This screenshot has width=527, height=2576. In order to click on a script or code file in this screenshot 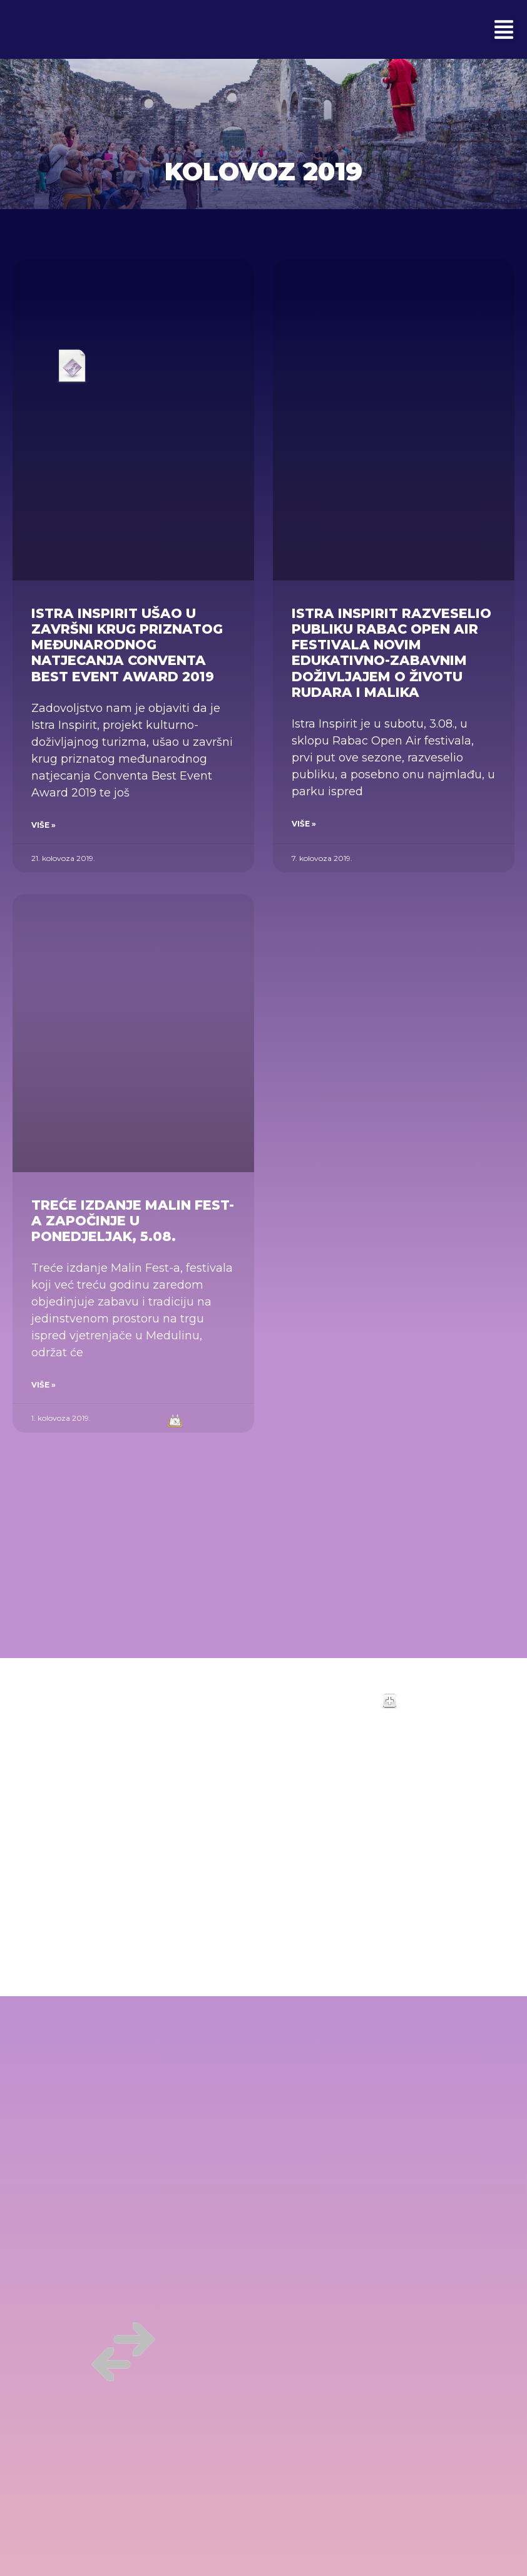, I will do `click(73, 366)`.